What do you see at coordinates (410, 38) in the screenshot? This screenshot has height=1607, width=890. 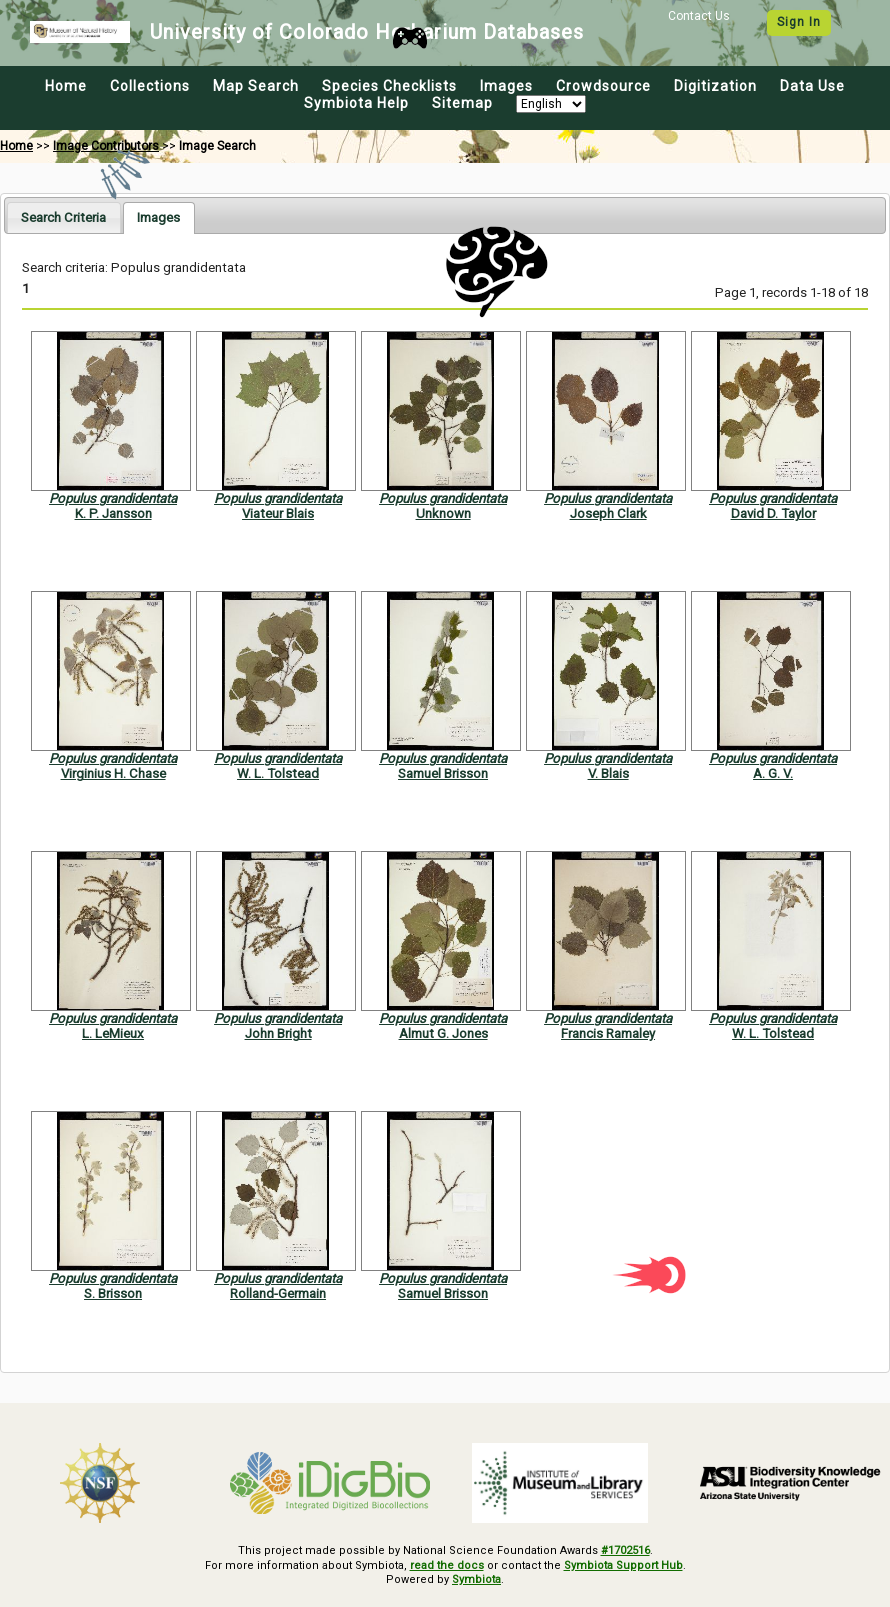 I see `open gaming or play games section` at bounding box center [410, 38].